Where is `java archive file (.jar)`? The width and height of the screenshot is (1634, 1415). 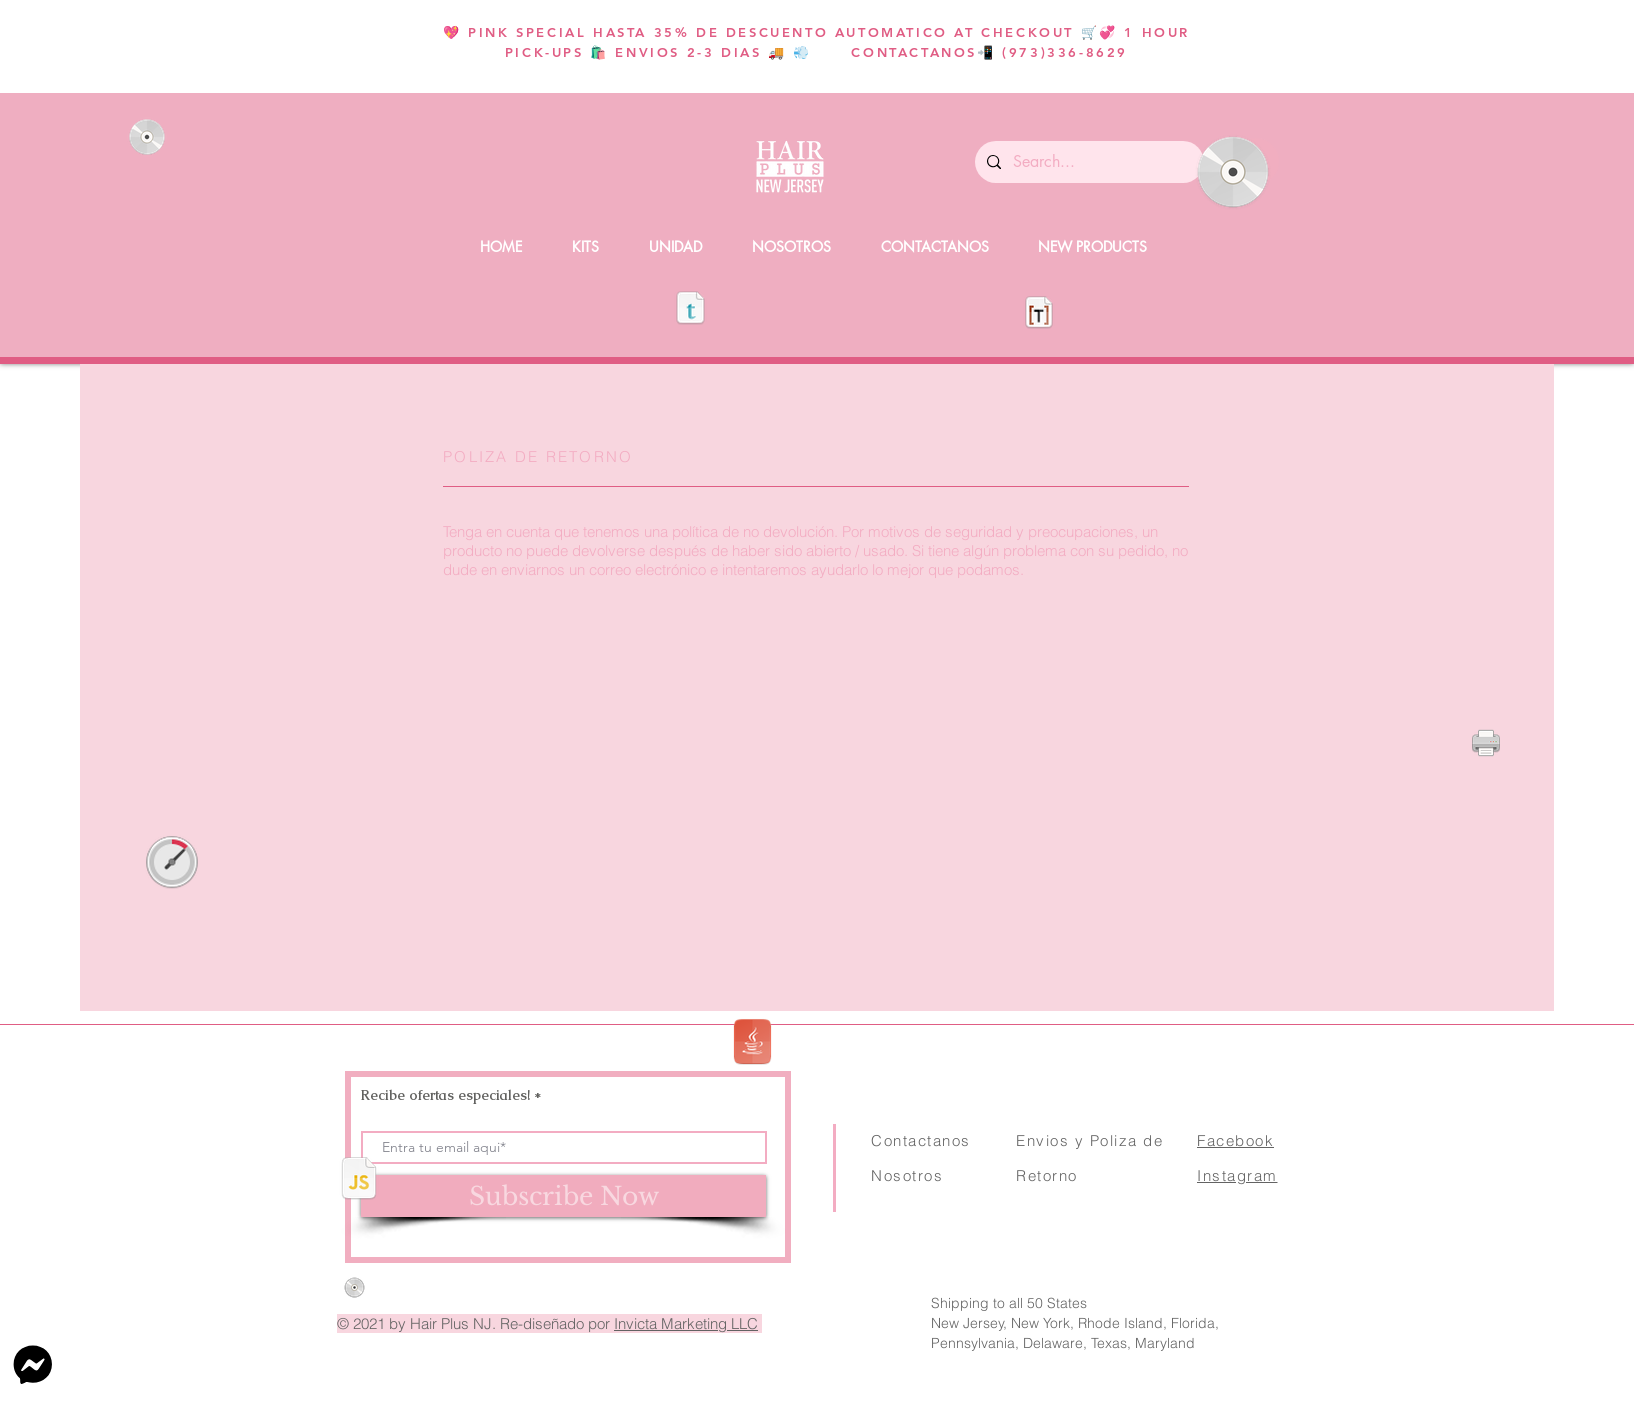
java archive file (.jar) is located at coordinates (752, 1041).